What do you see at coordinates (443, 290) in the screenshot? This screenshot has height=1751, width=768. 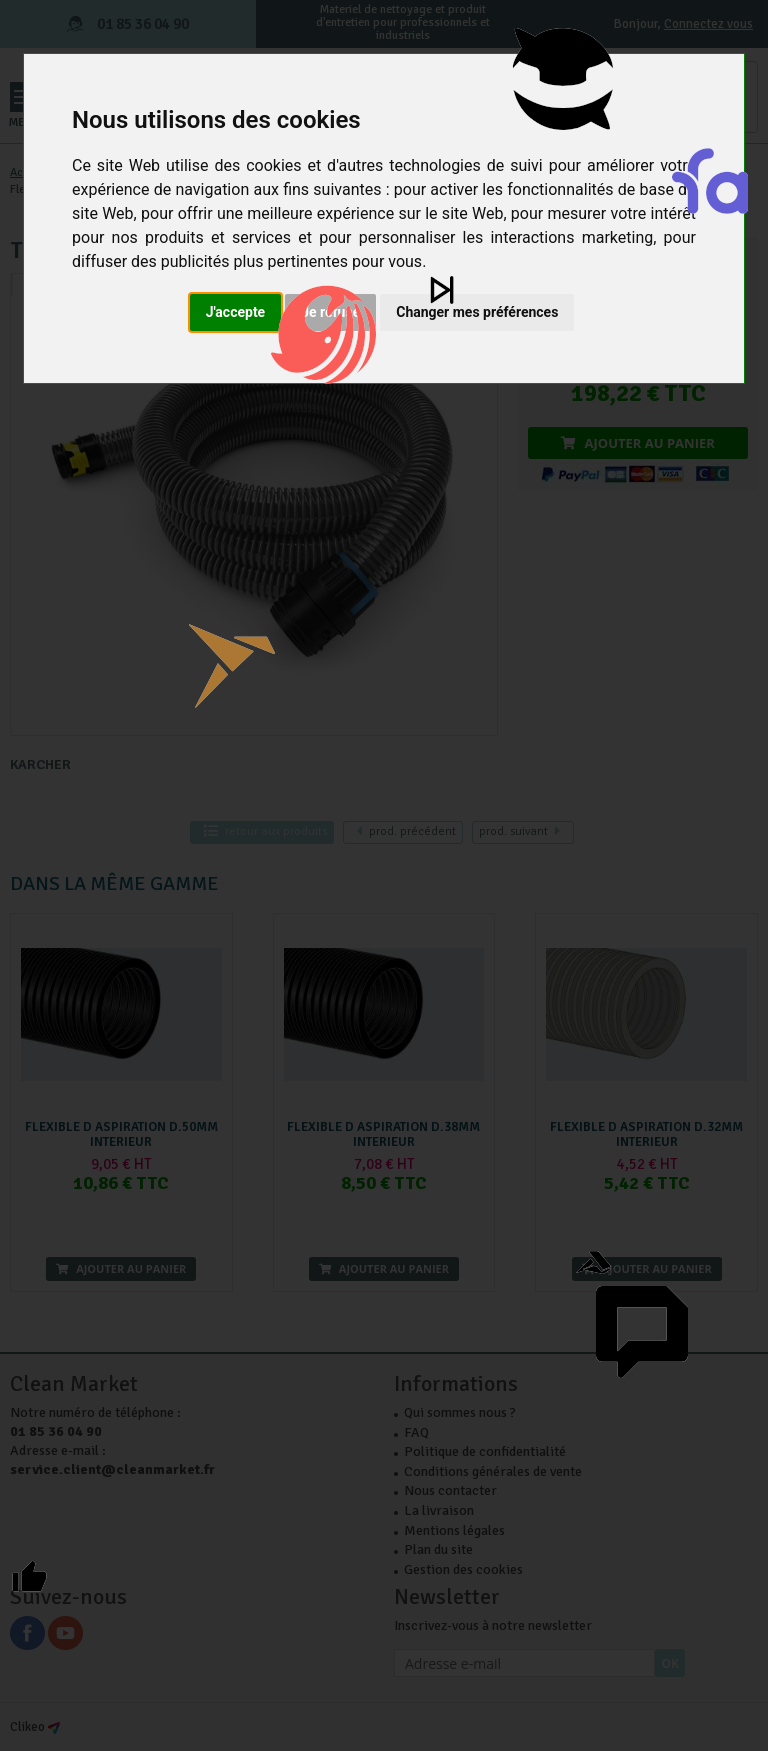 I see `skip to the next track` at bounding box center [443, 290].